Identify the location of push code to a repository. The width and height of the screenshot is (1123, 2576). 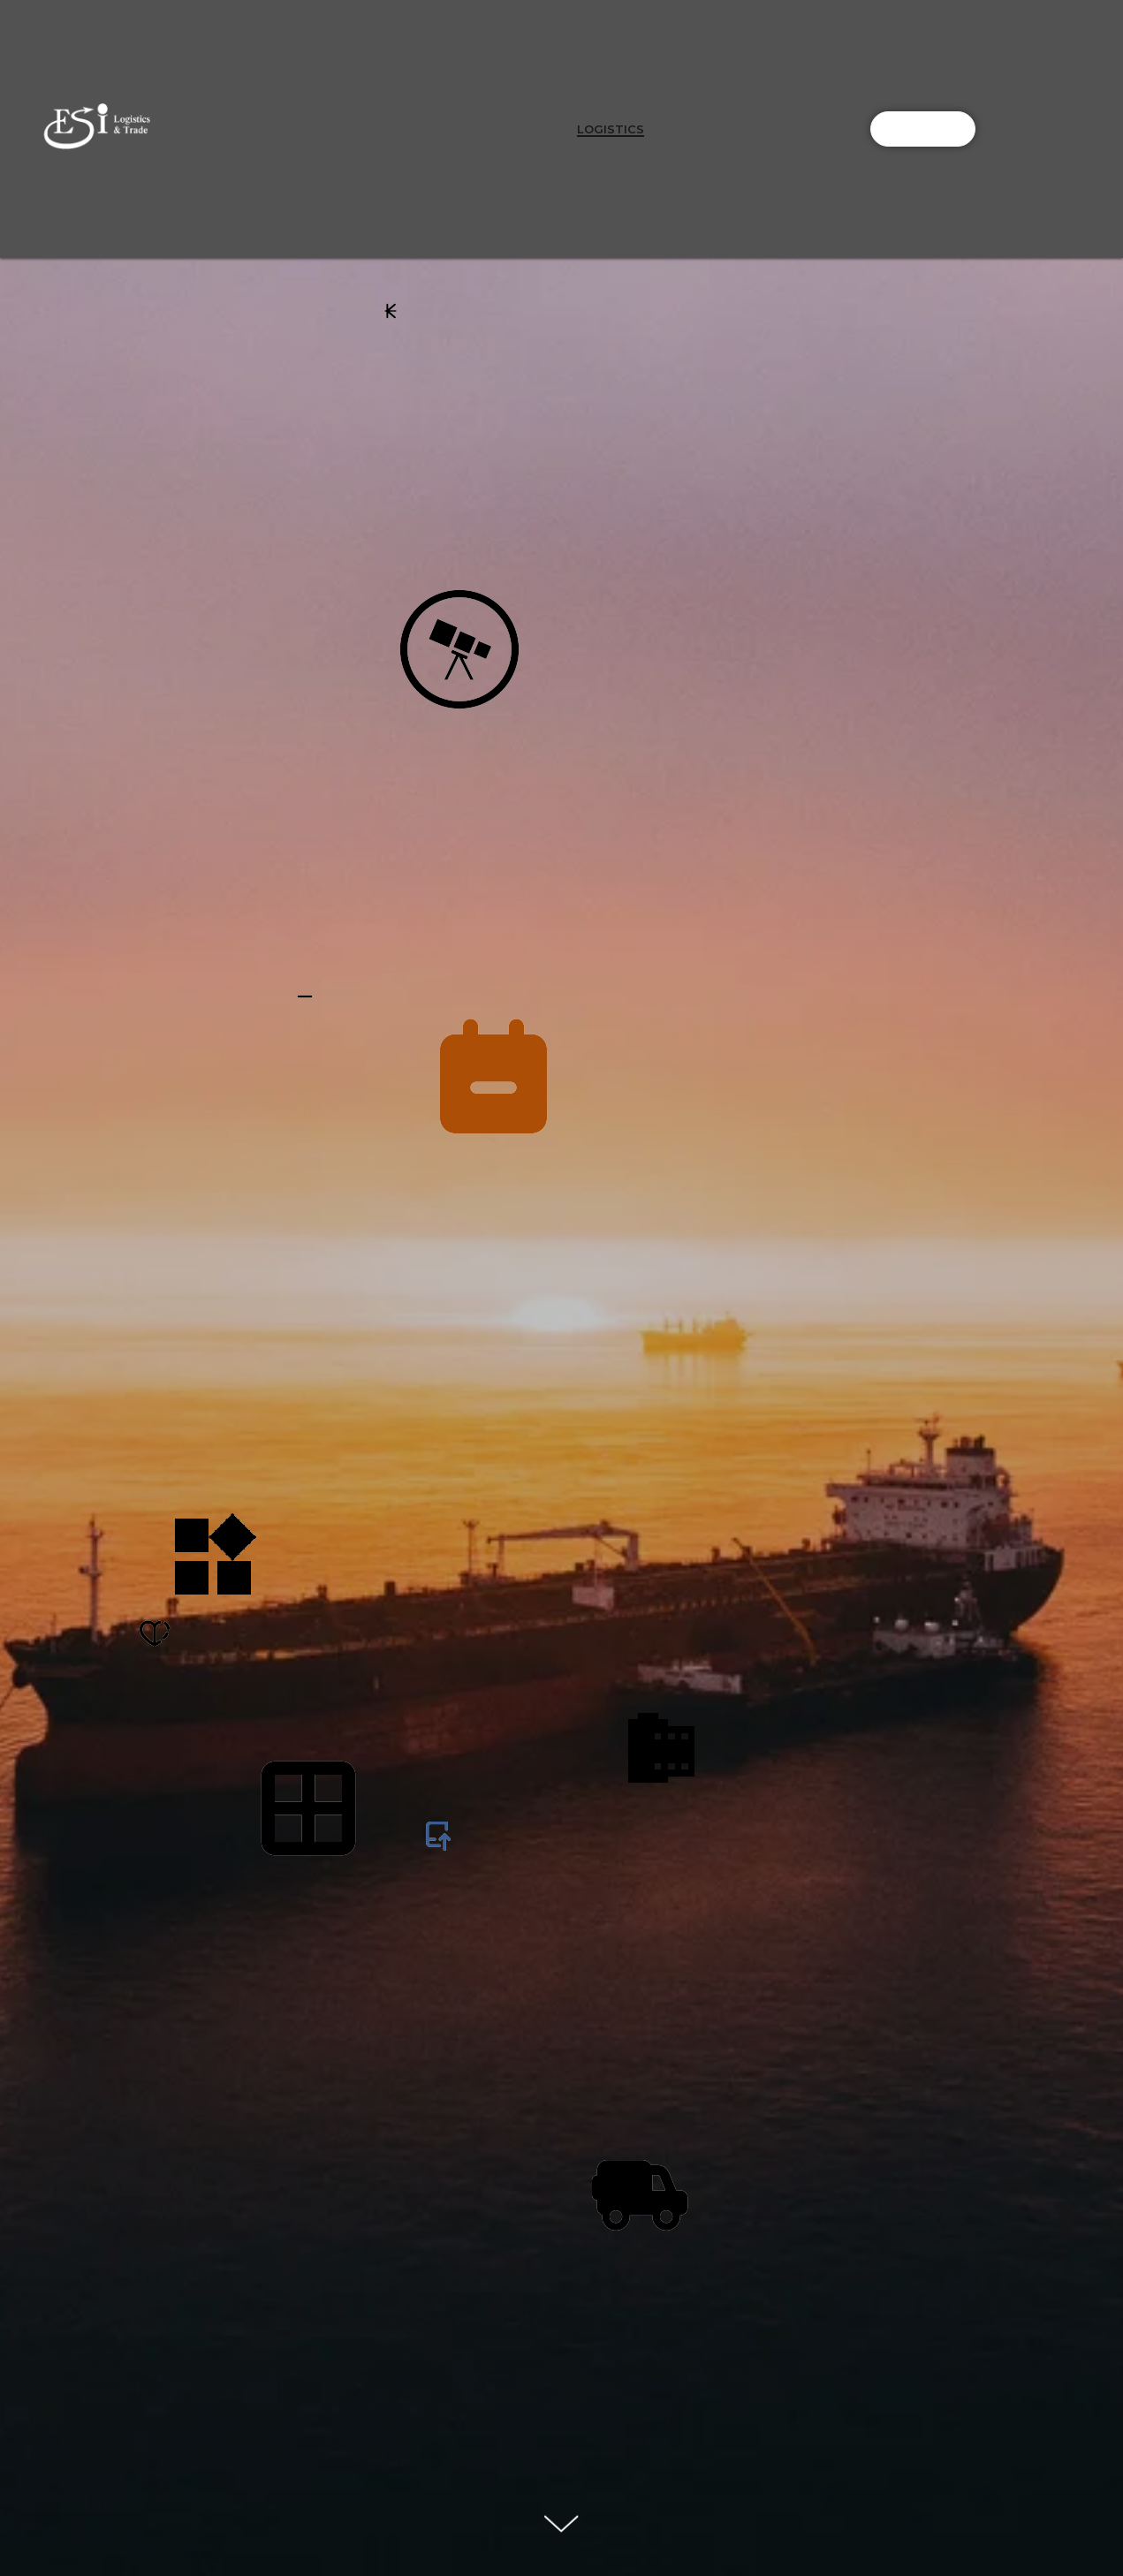
(436, 1836).